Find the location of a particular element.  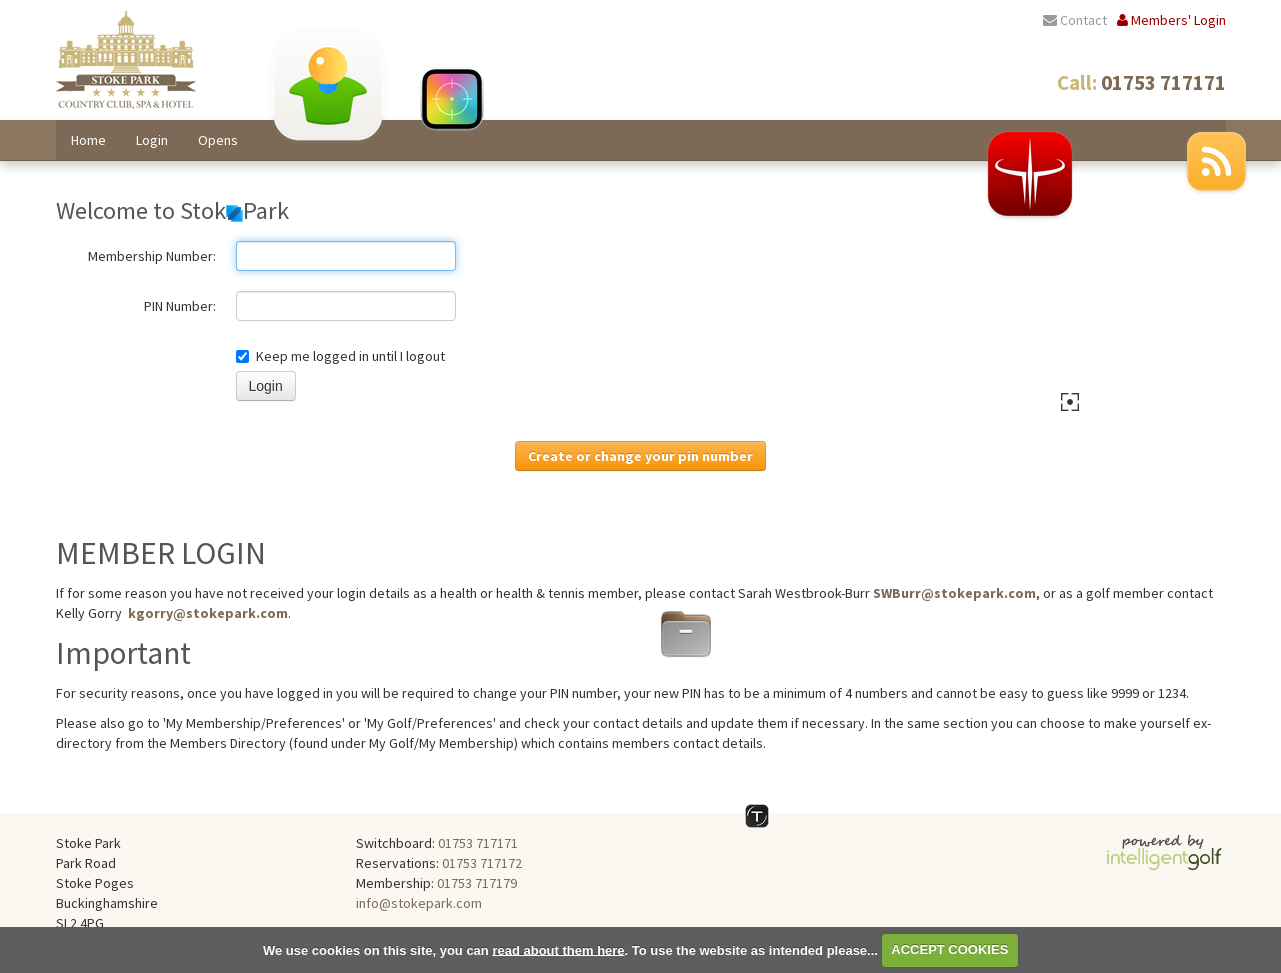

open gajim instant messaging app is located at coordinates (328, 86).